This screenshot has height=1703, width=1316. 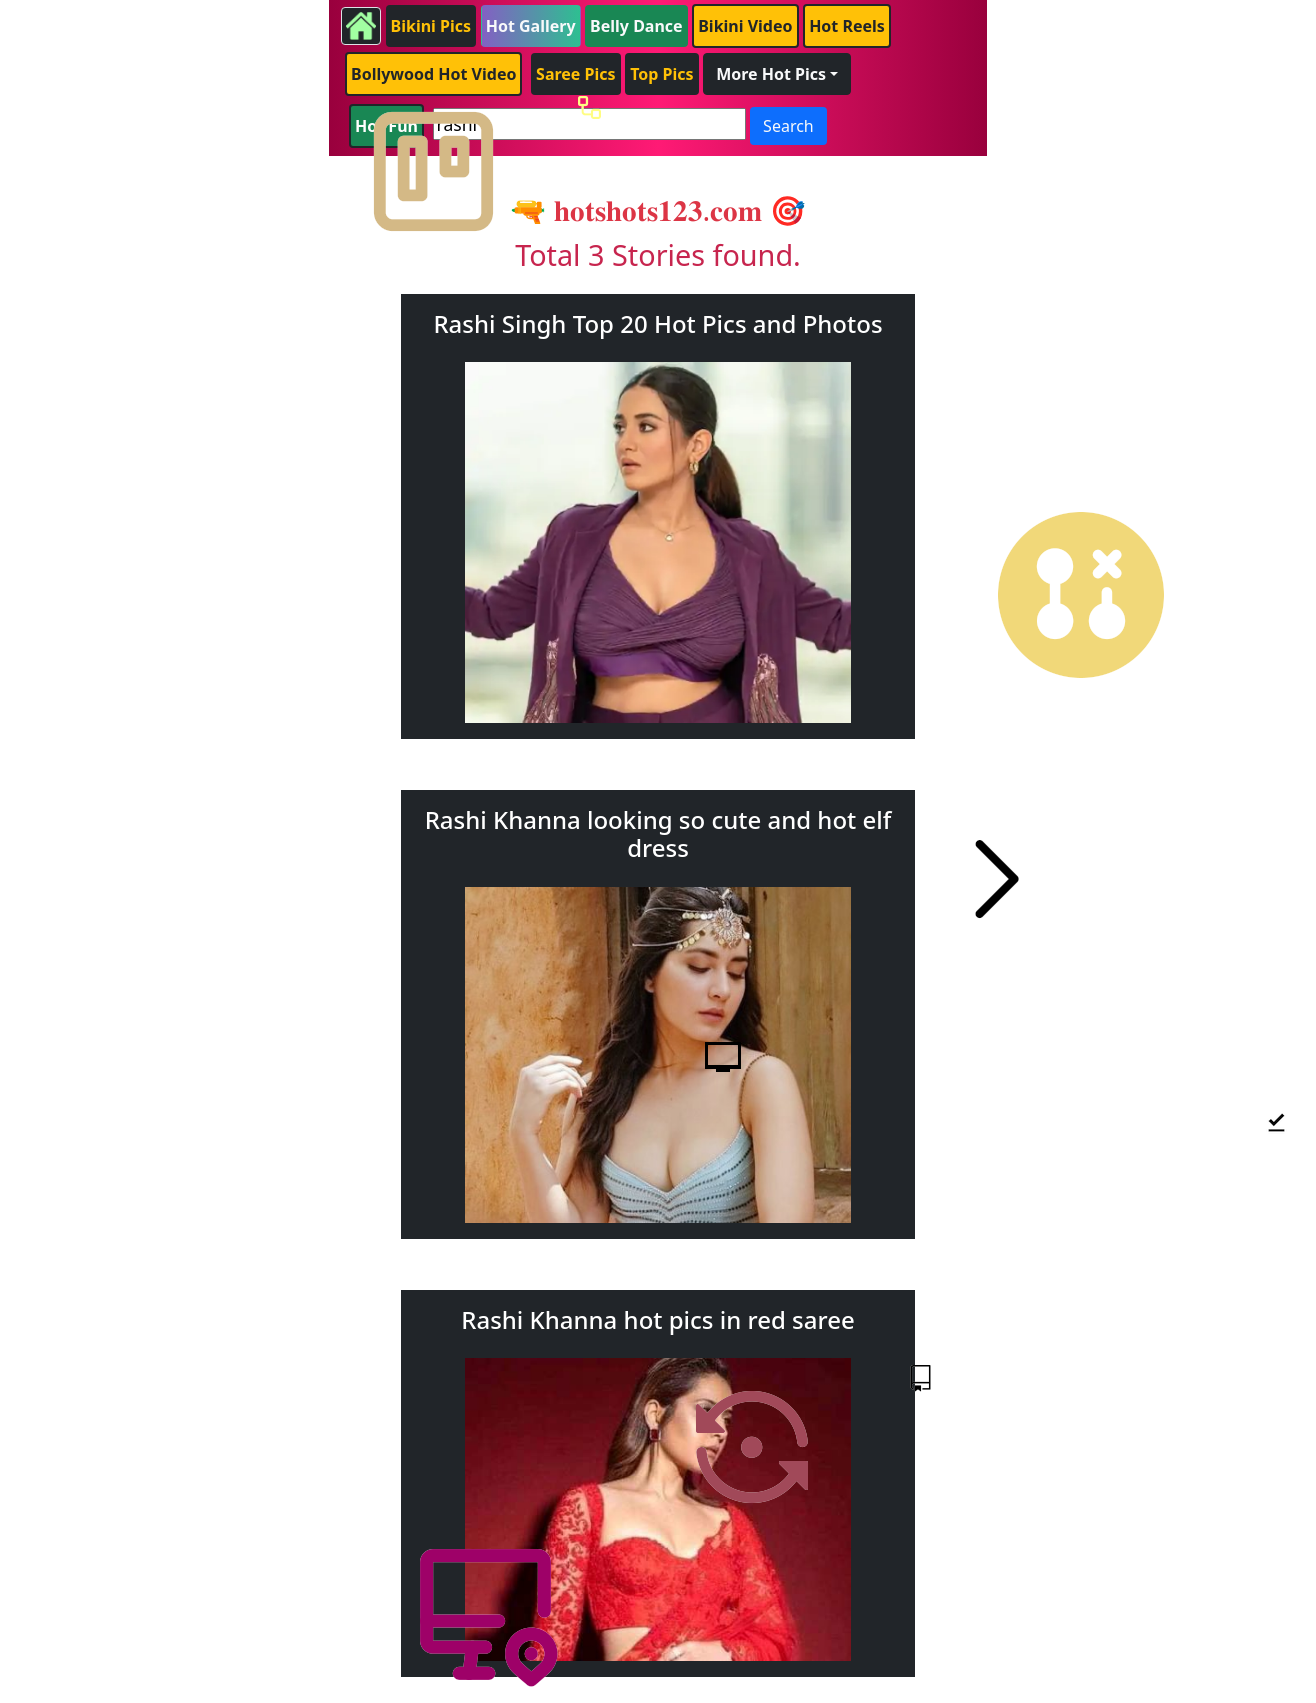 I want to click on access tv or display settings, so click(x=723, y=1057).